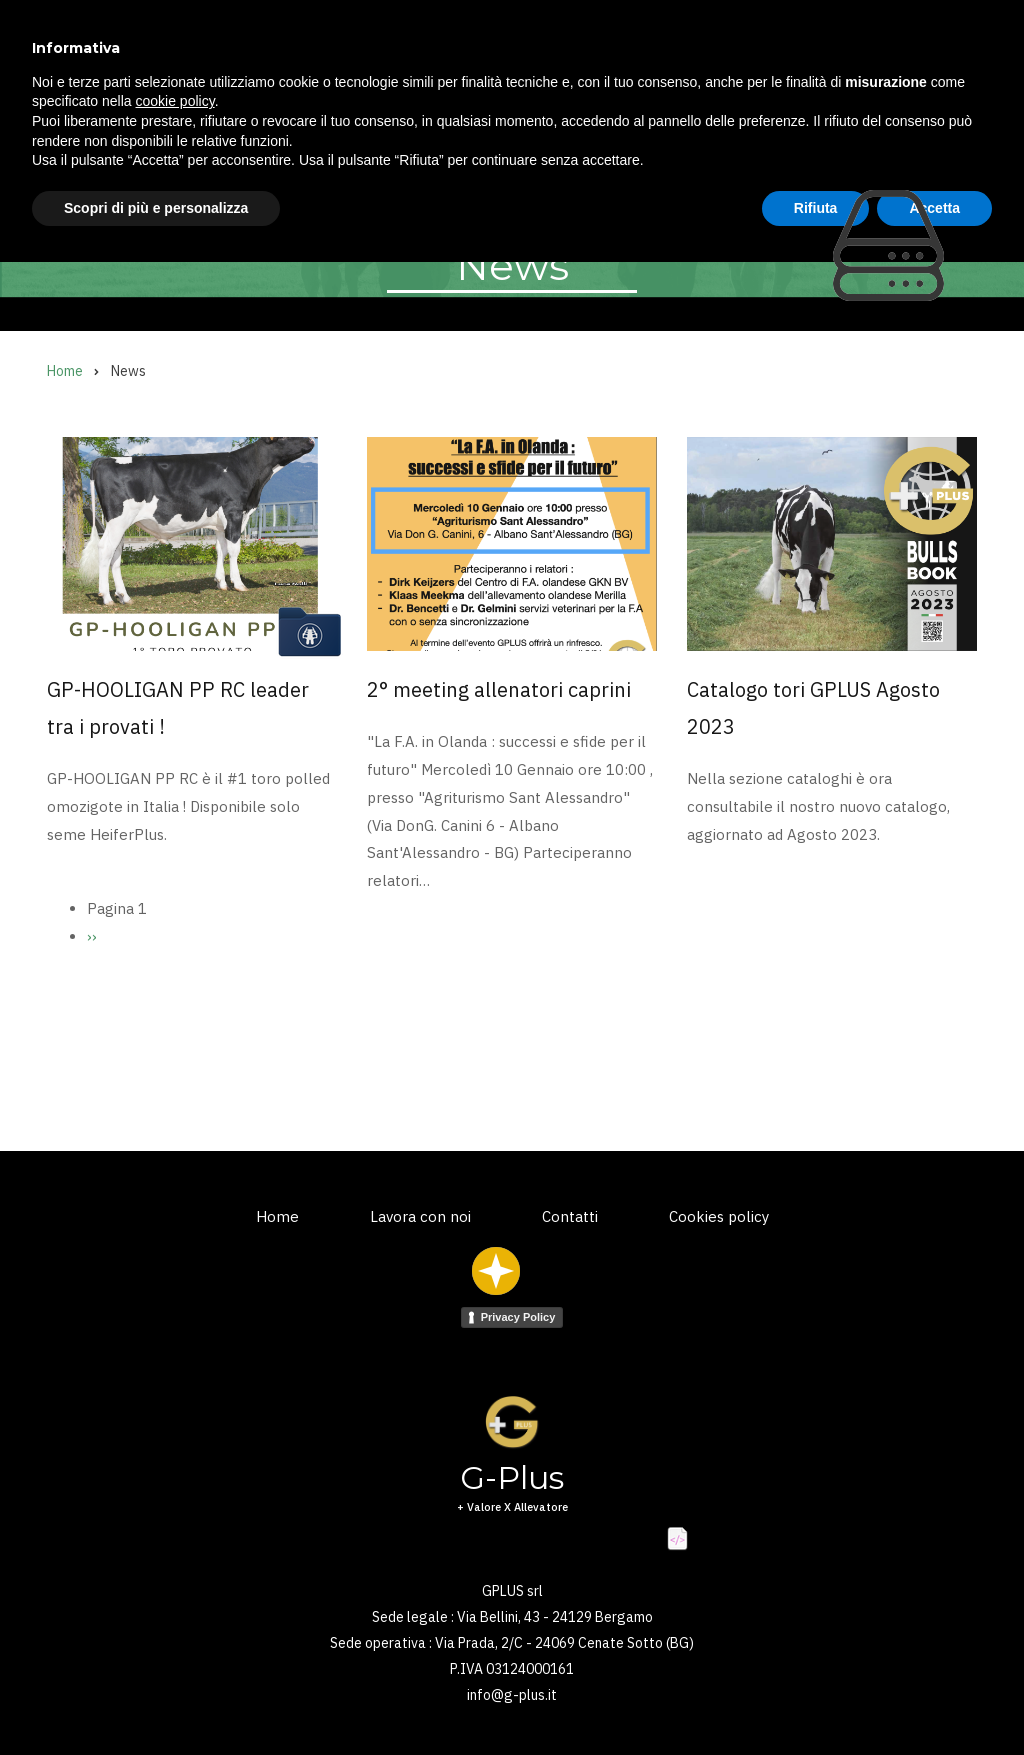 The width and height of the screenshot is (1024, 1755). Describe the element at coordinates (677, 1538) in the screenshot. I see `an XML document file` at that location.